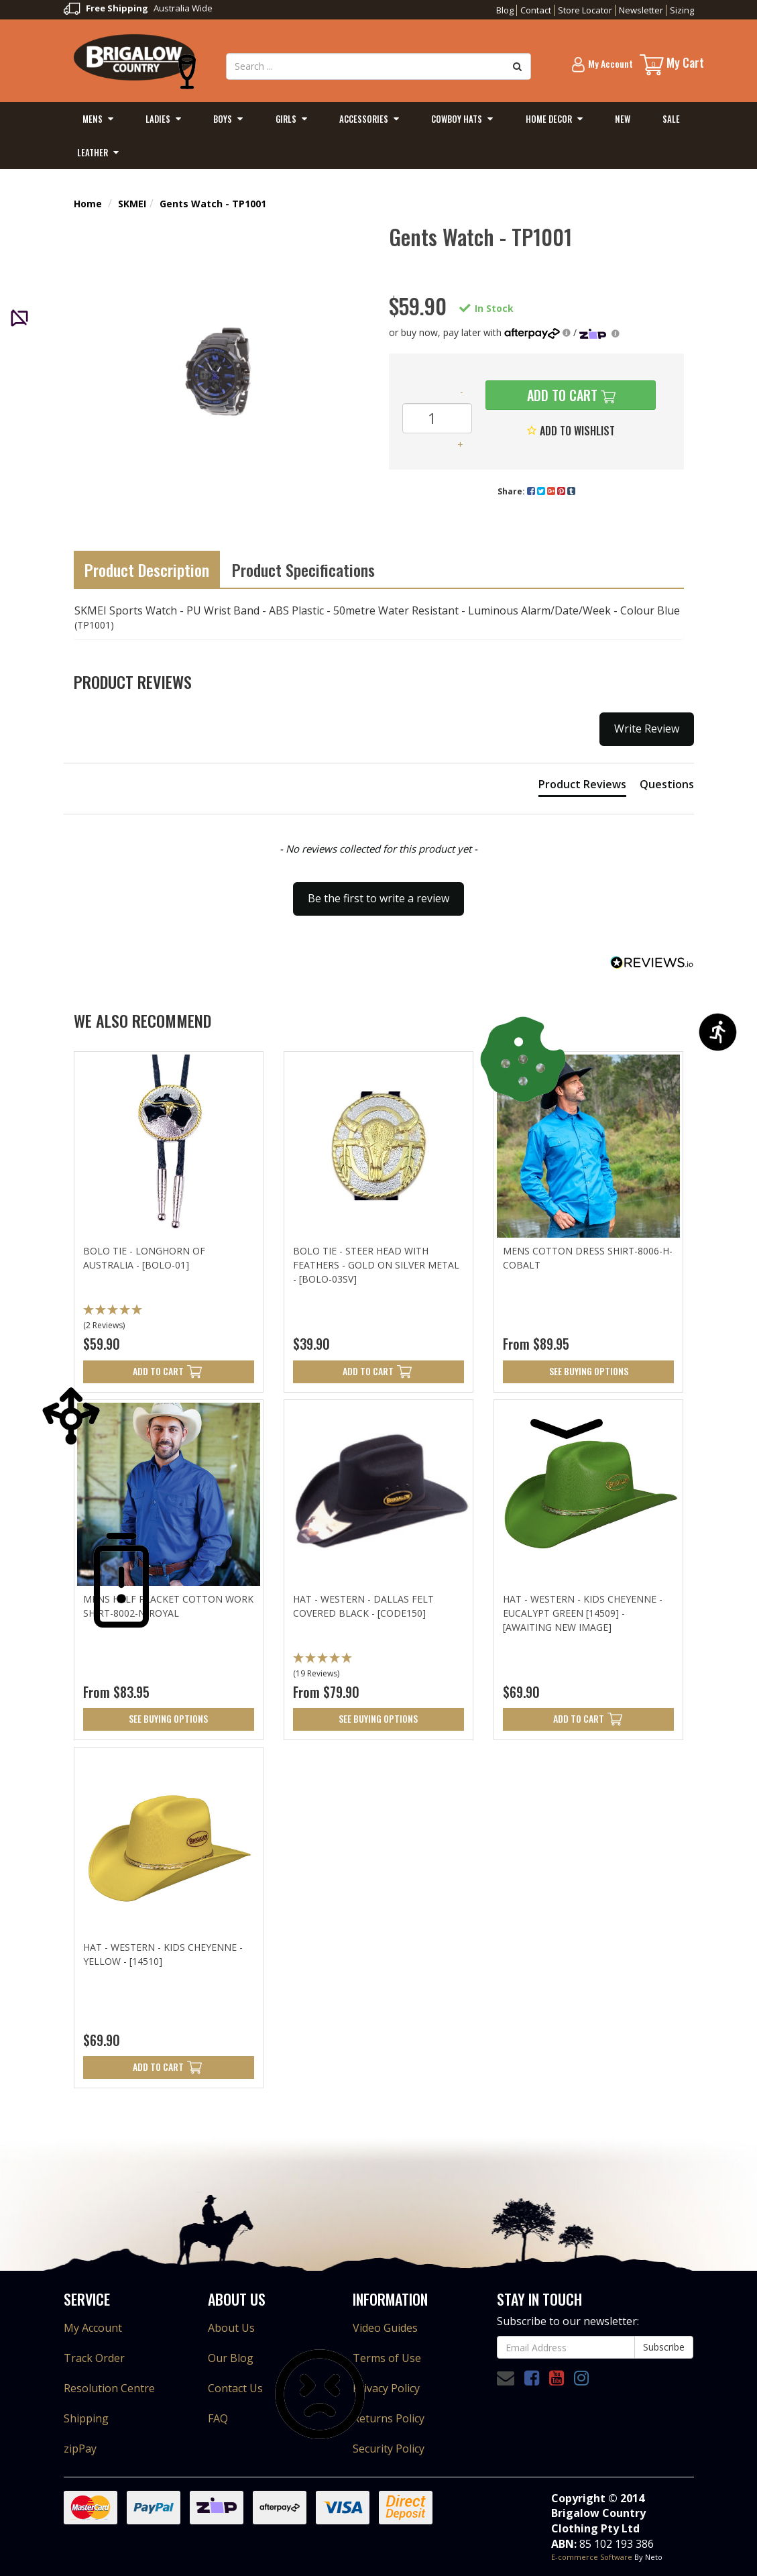 Image resolution: width=757 pixels, height=2576 pixels. What do you see at coordinates (320, 2394) in the screenshot?
I see `express dissatisfaction or negative feedback` at bounding box center [320, 2394].